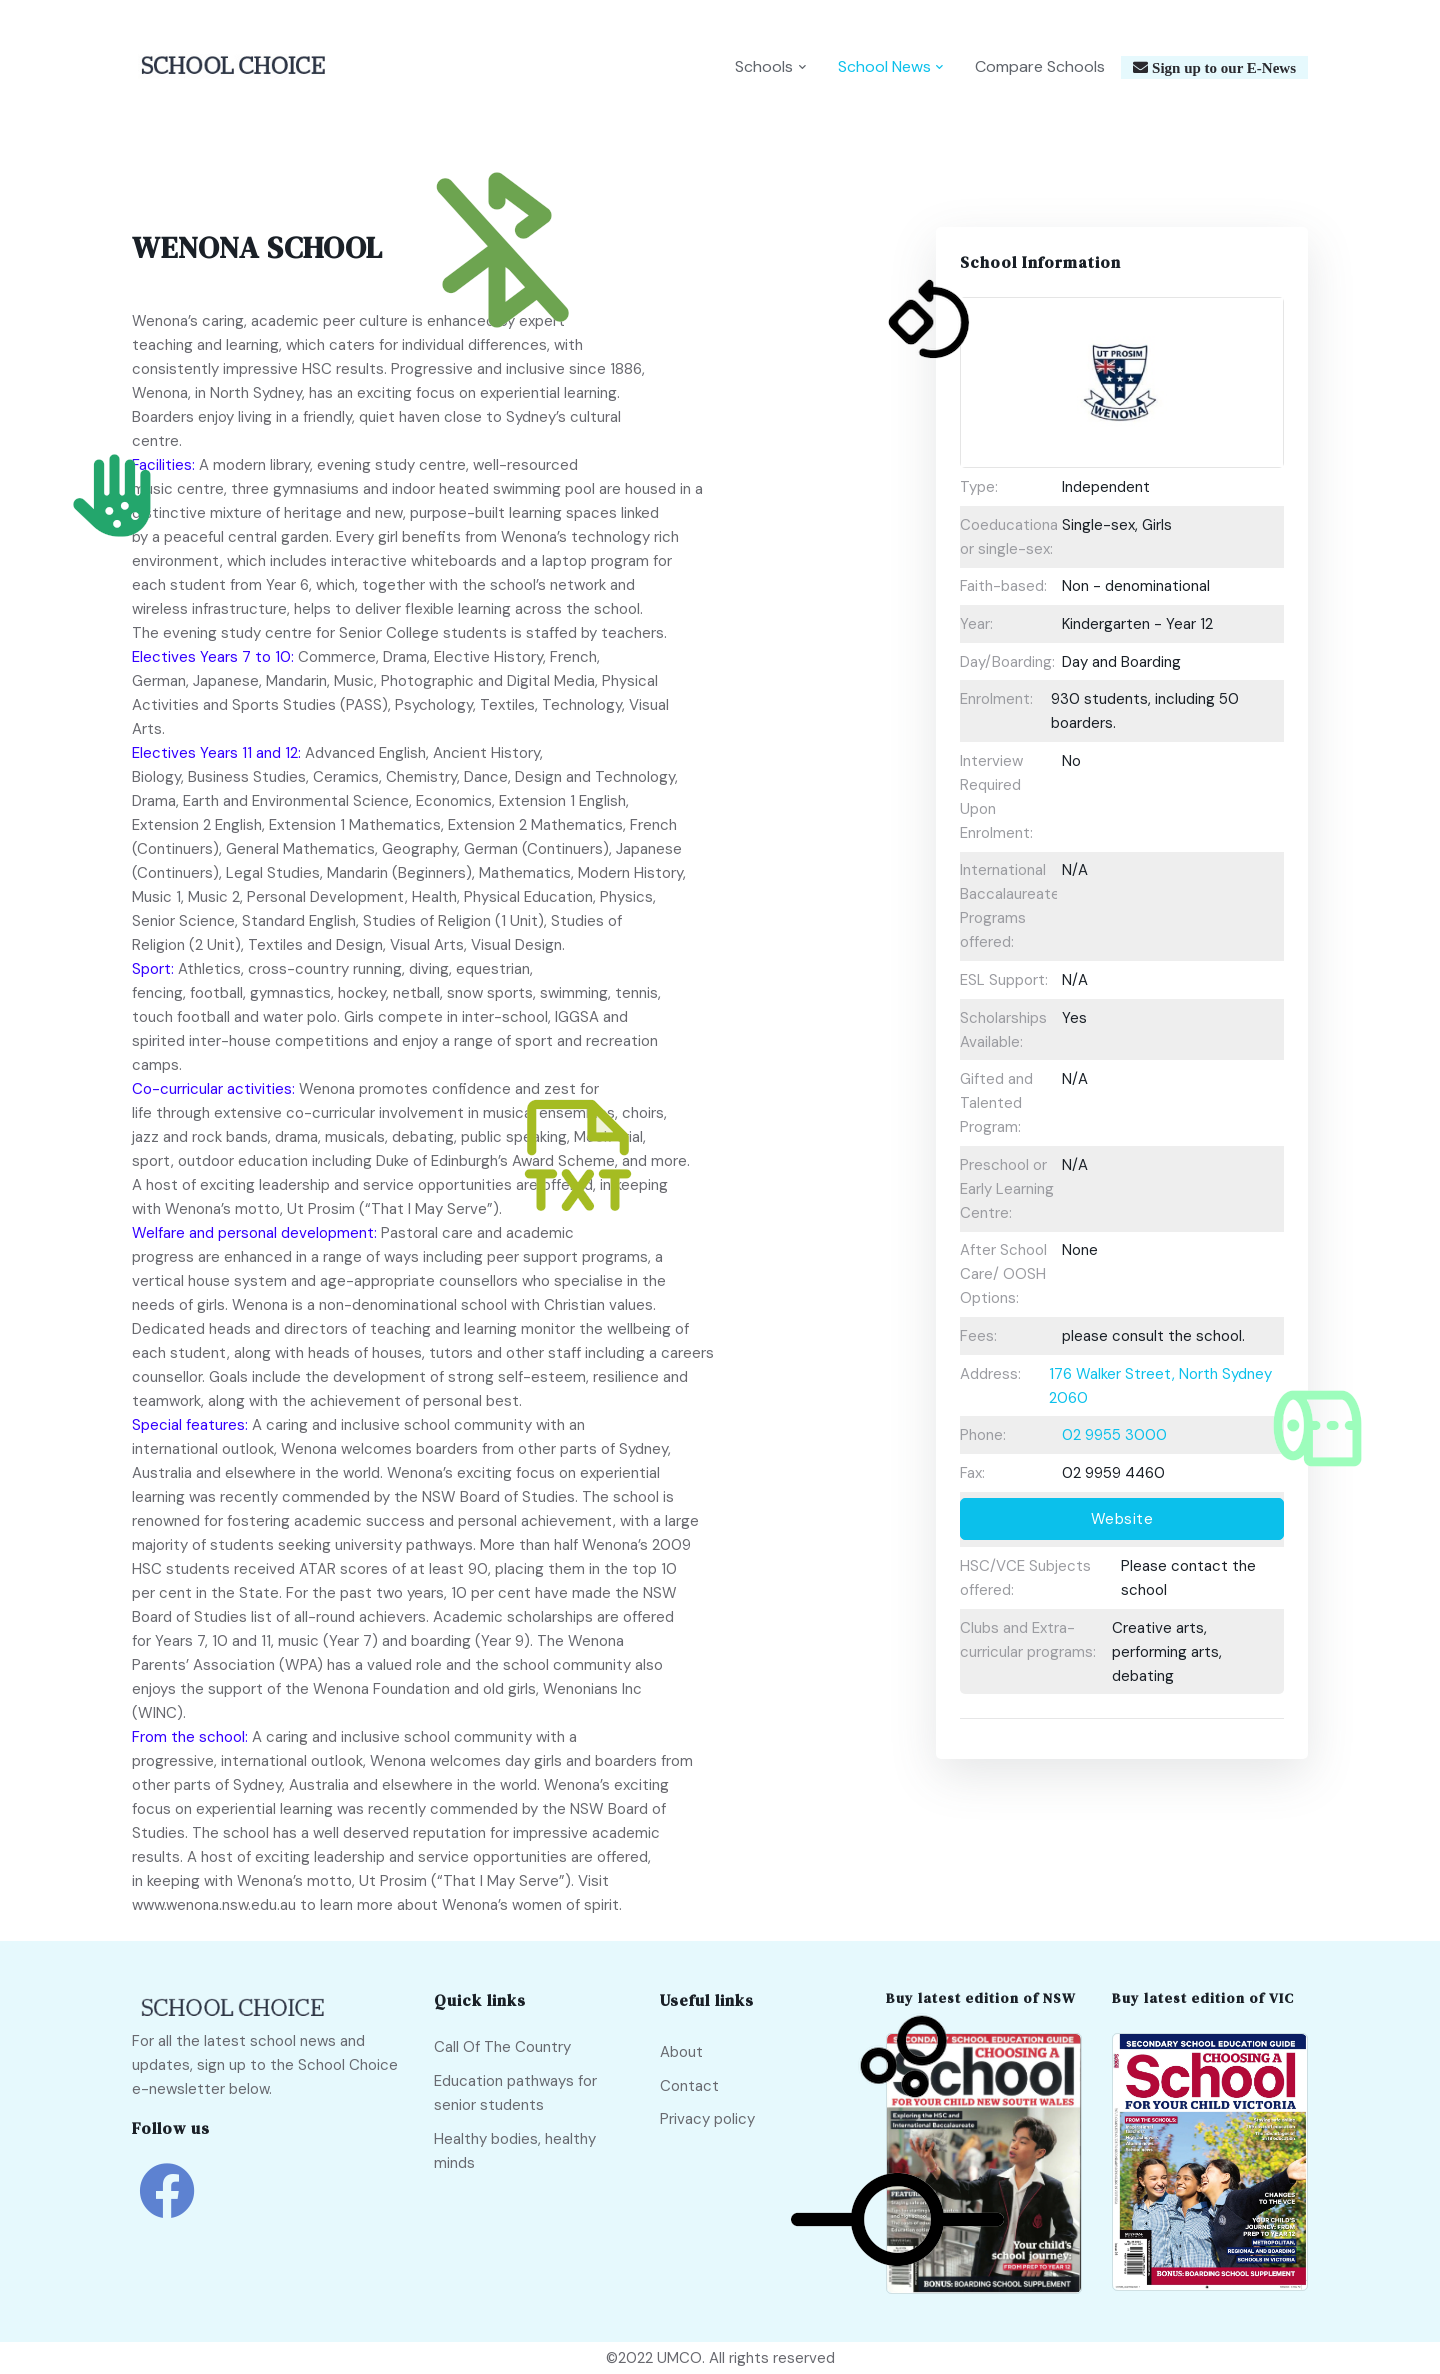 The height and width of the screenshot is (2374, 1440). What do you see at coordinates (1317, 1428) in the screenshot?
I see `indicates restroom or bathroom location` at bounding box center [1317, 1428].